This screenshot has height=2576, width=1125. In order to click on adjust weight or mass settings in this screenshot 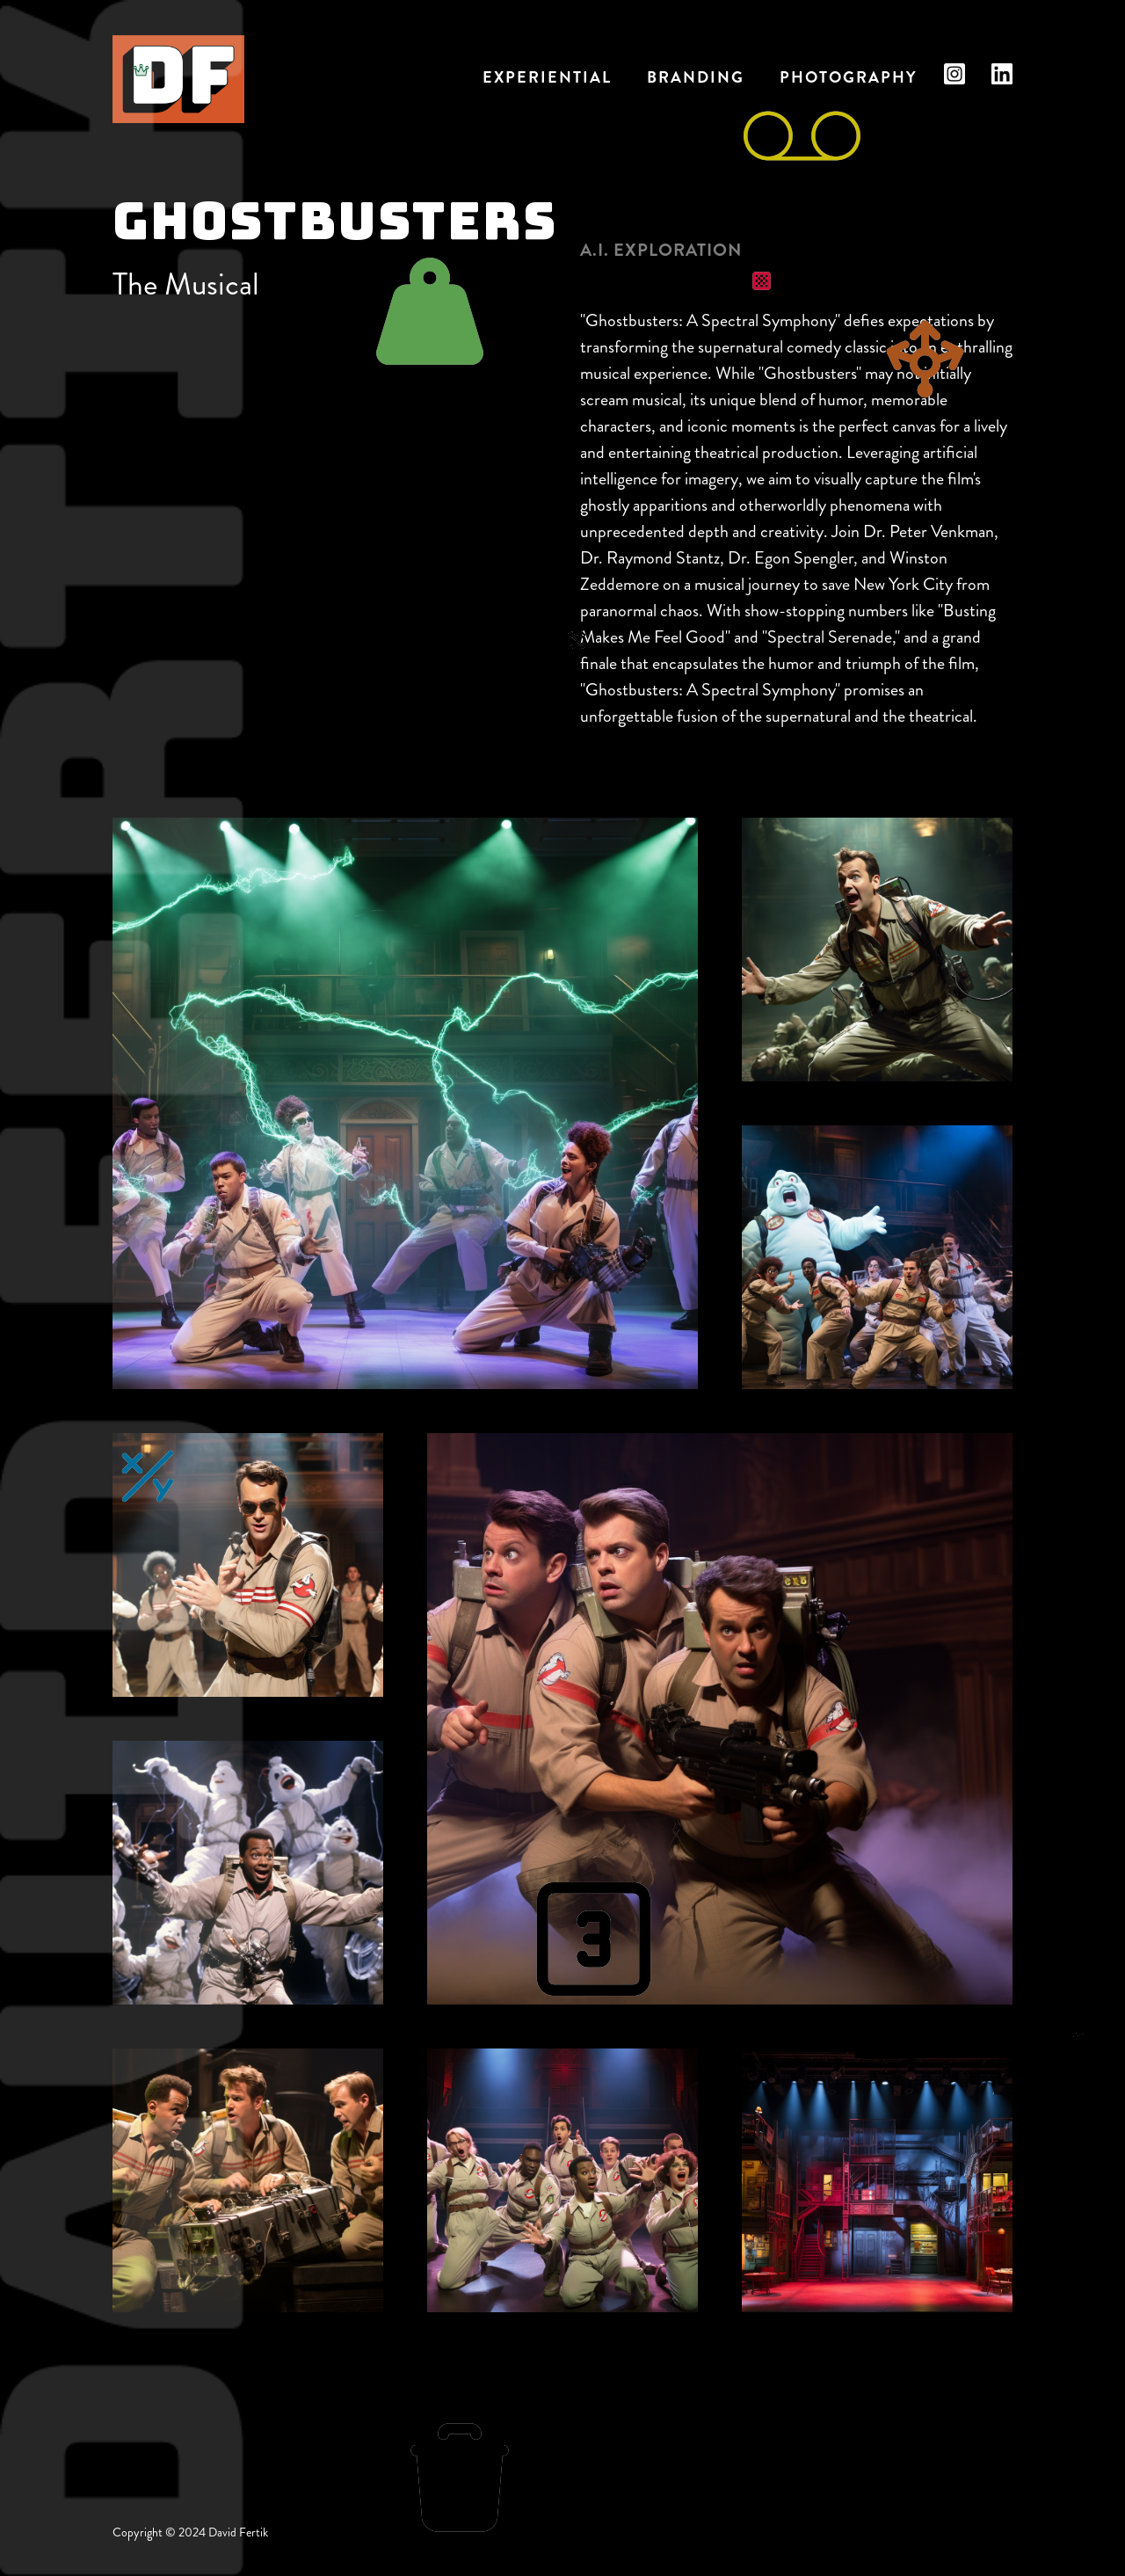, I will do `click(430, 311)`.